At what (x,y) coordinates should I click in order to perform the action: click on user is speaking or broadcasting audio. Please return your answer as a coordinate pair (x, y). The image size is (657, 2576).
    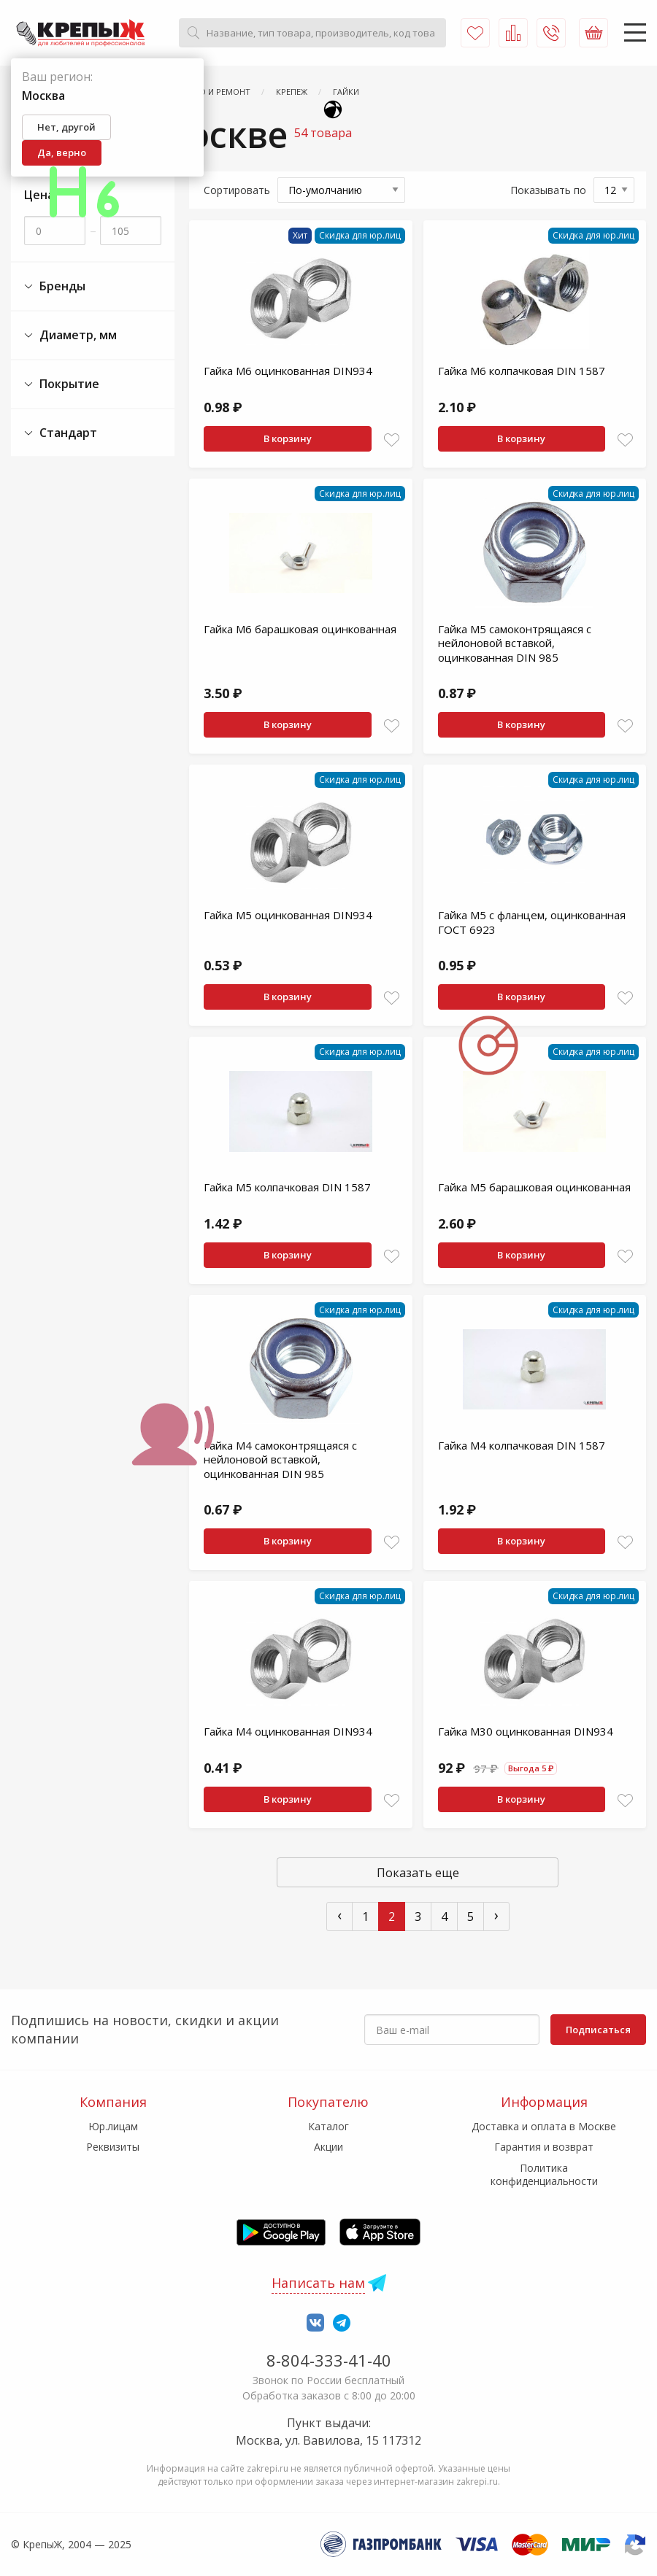
    Looking at the image, I should click on (172, 1434).